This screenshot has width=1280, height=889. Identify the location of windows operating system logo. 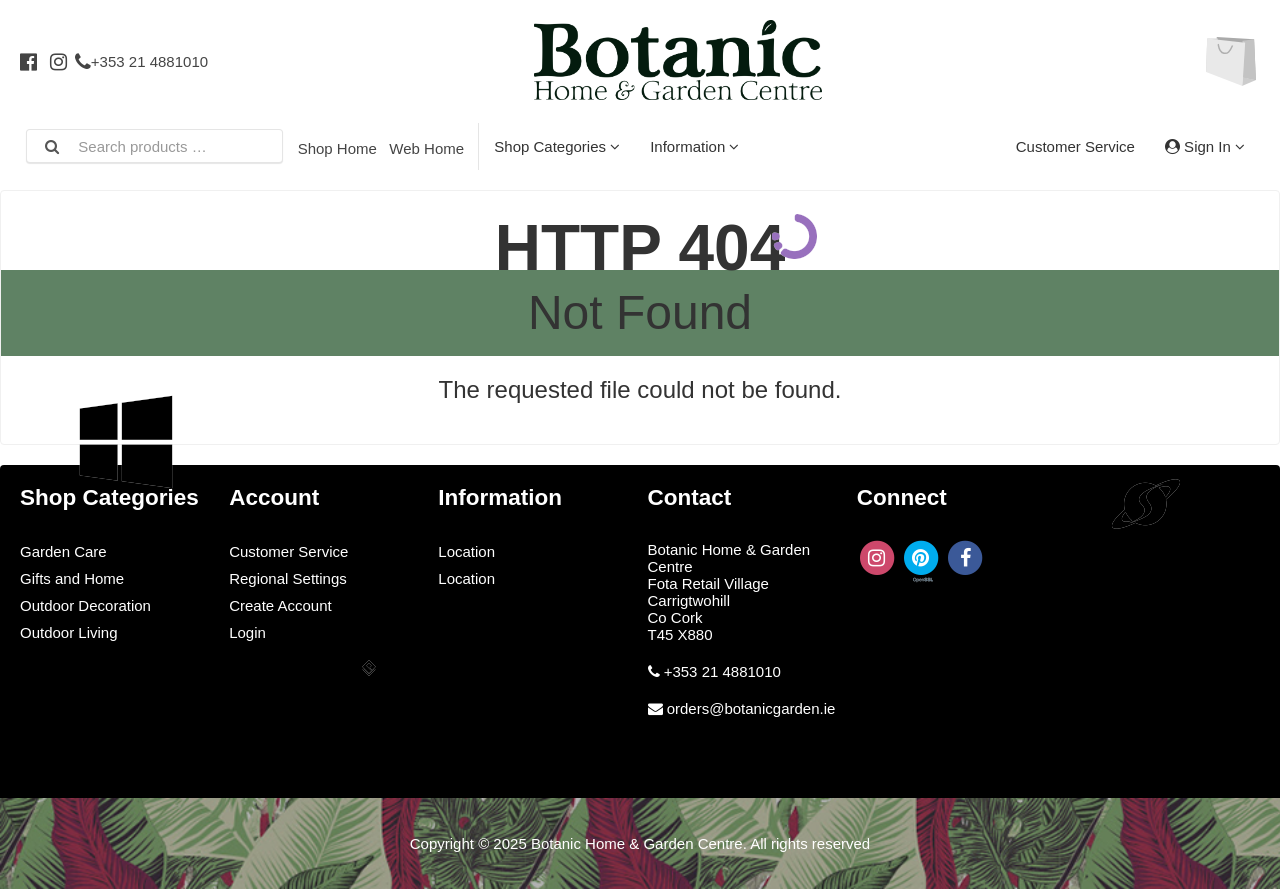
(126, 442).